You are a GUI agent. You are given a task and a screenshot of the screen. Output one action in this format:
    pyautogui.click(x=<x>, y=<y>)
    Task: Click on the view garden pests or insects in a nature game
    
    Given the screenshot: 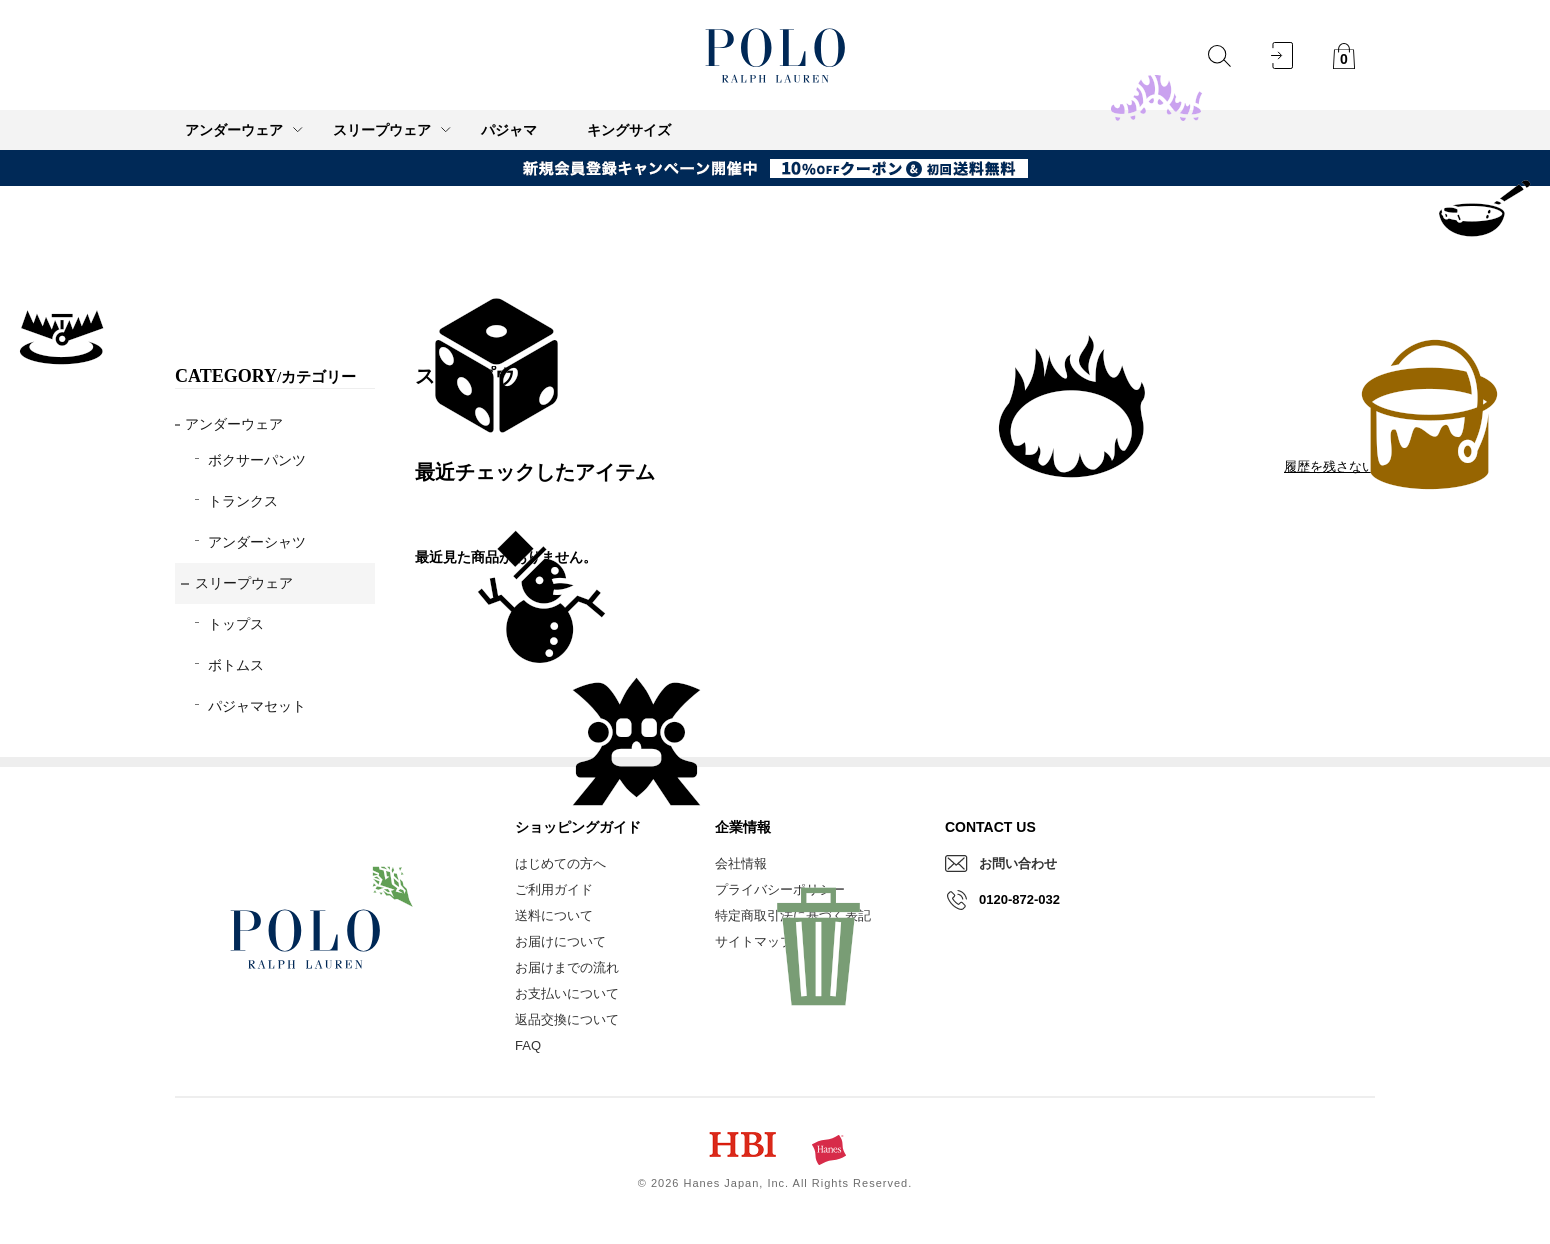 What is the action you would take?
    pyautogui.click(x=1156, y=98)
    